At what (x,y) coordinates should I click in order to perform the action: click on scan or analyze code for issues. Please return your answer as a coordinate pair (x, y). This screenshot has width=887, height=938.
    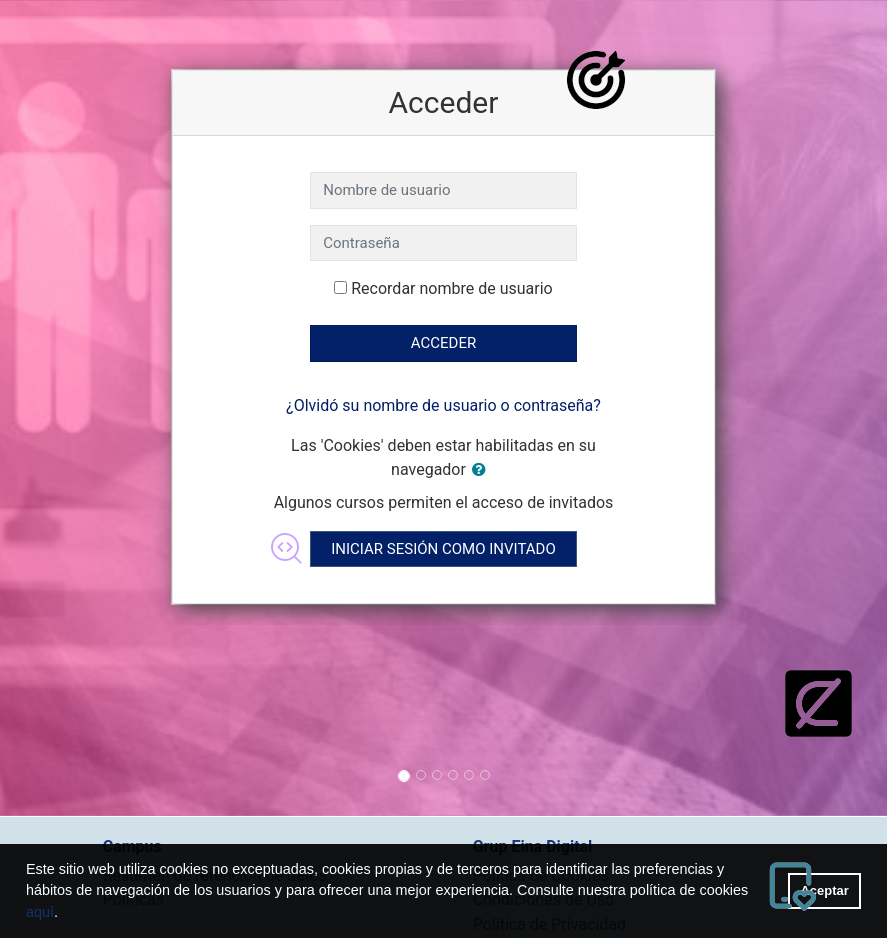
    Looking at the image, I should click on (287, 549).